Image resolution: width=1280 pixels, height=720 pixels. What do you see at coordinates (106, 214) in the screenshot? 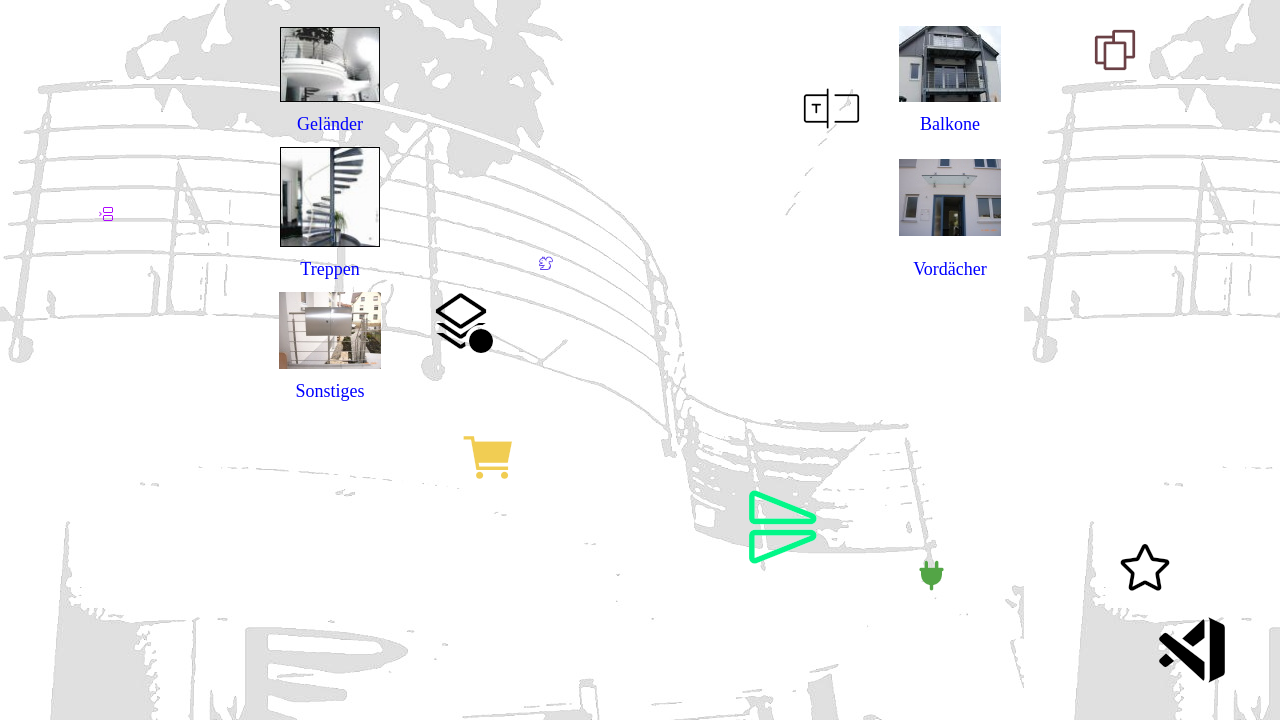
I see `insert a new item between existing elements` at bounding box center [106, 214].